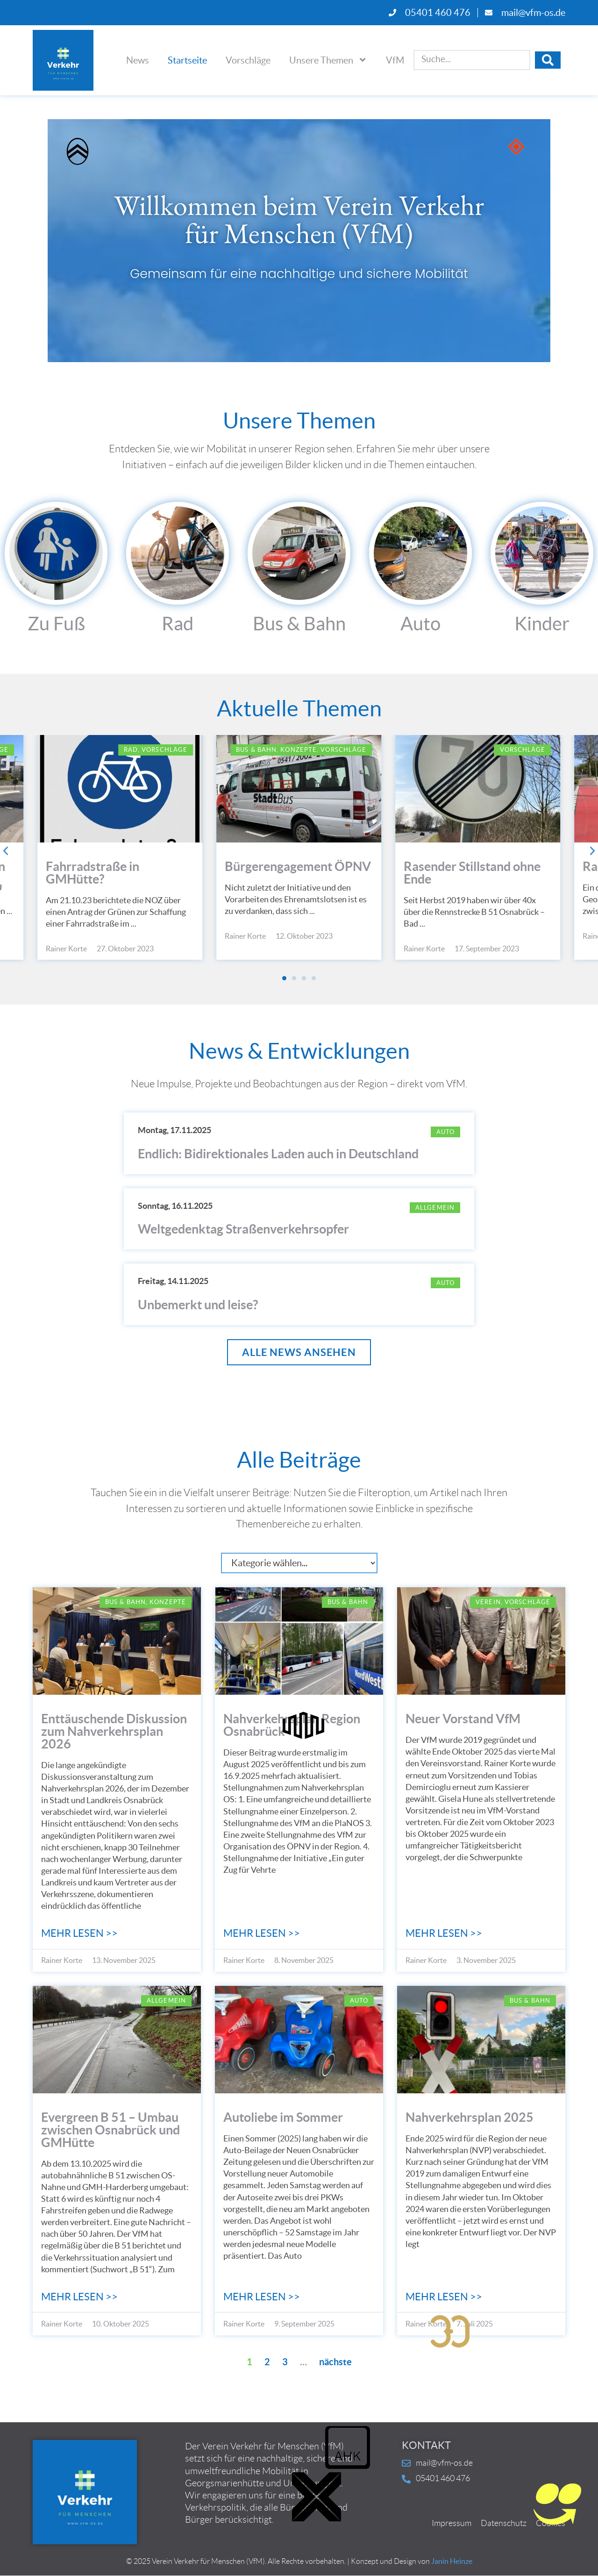 The height and width of the screenshot is (2576, 598). I want to click on open the iFood delivery app, so click(557, 2504).